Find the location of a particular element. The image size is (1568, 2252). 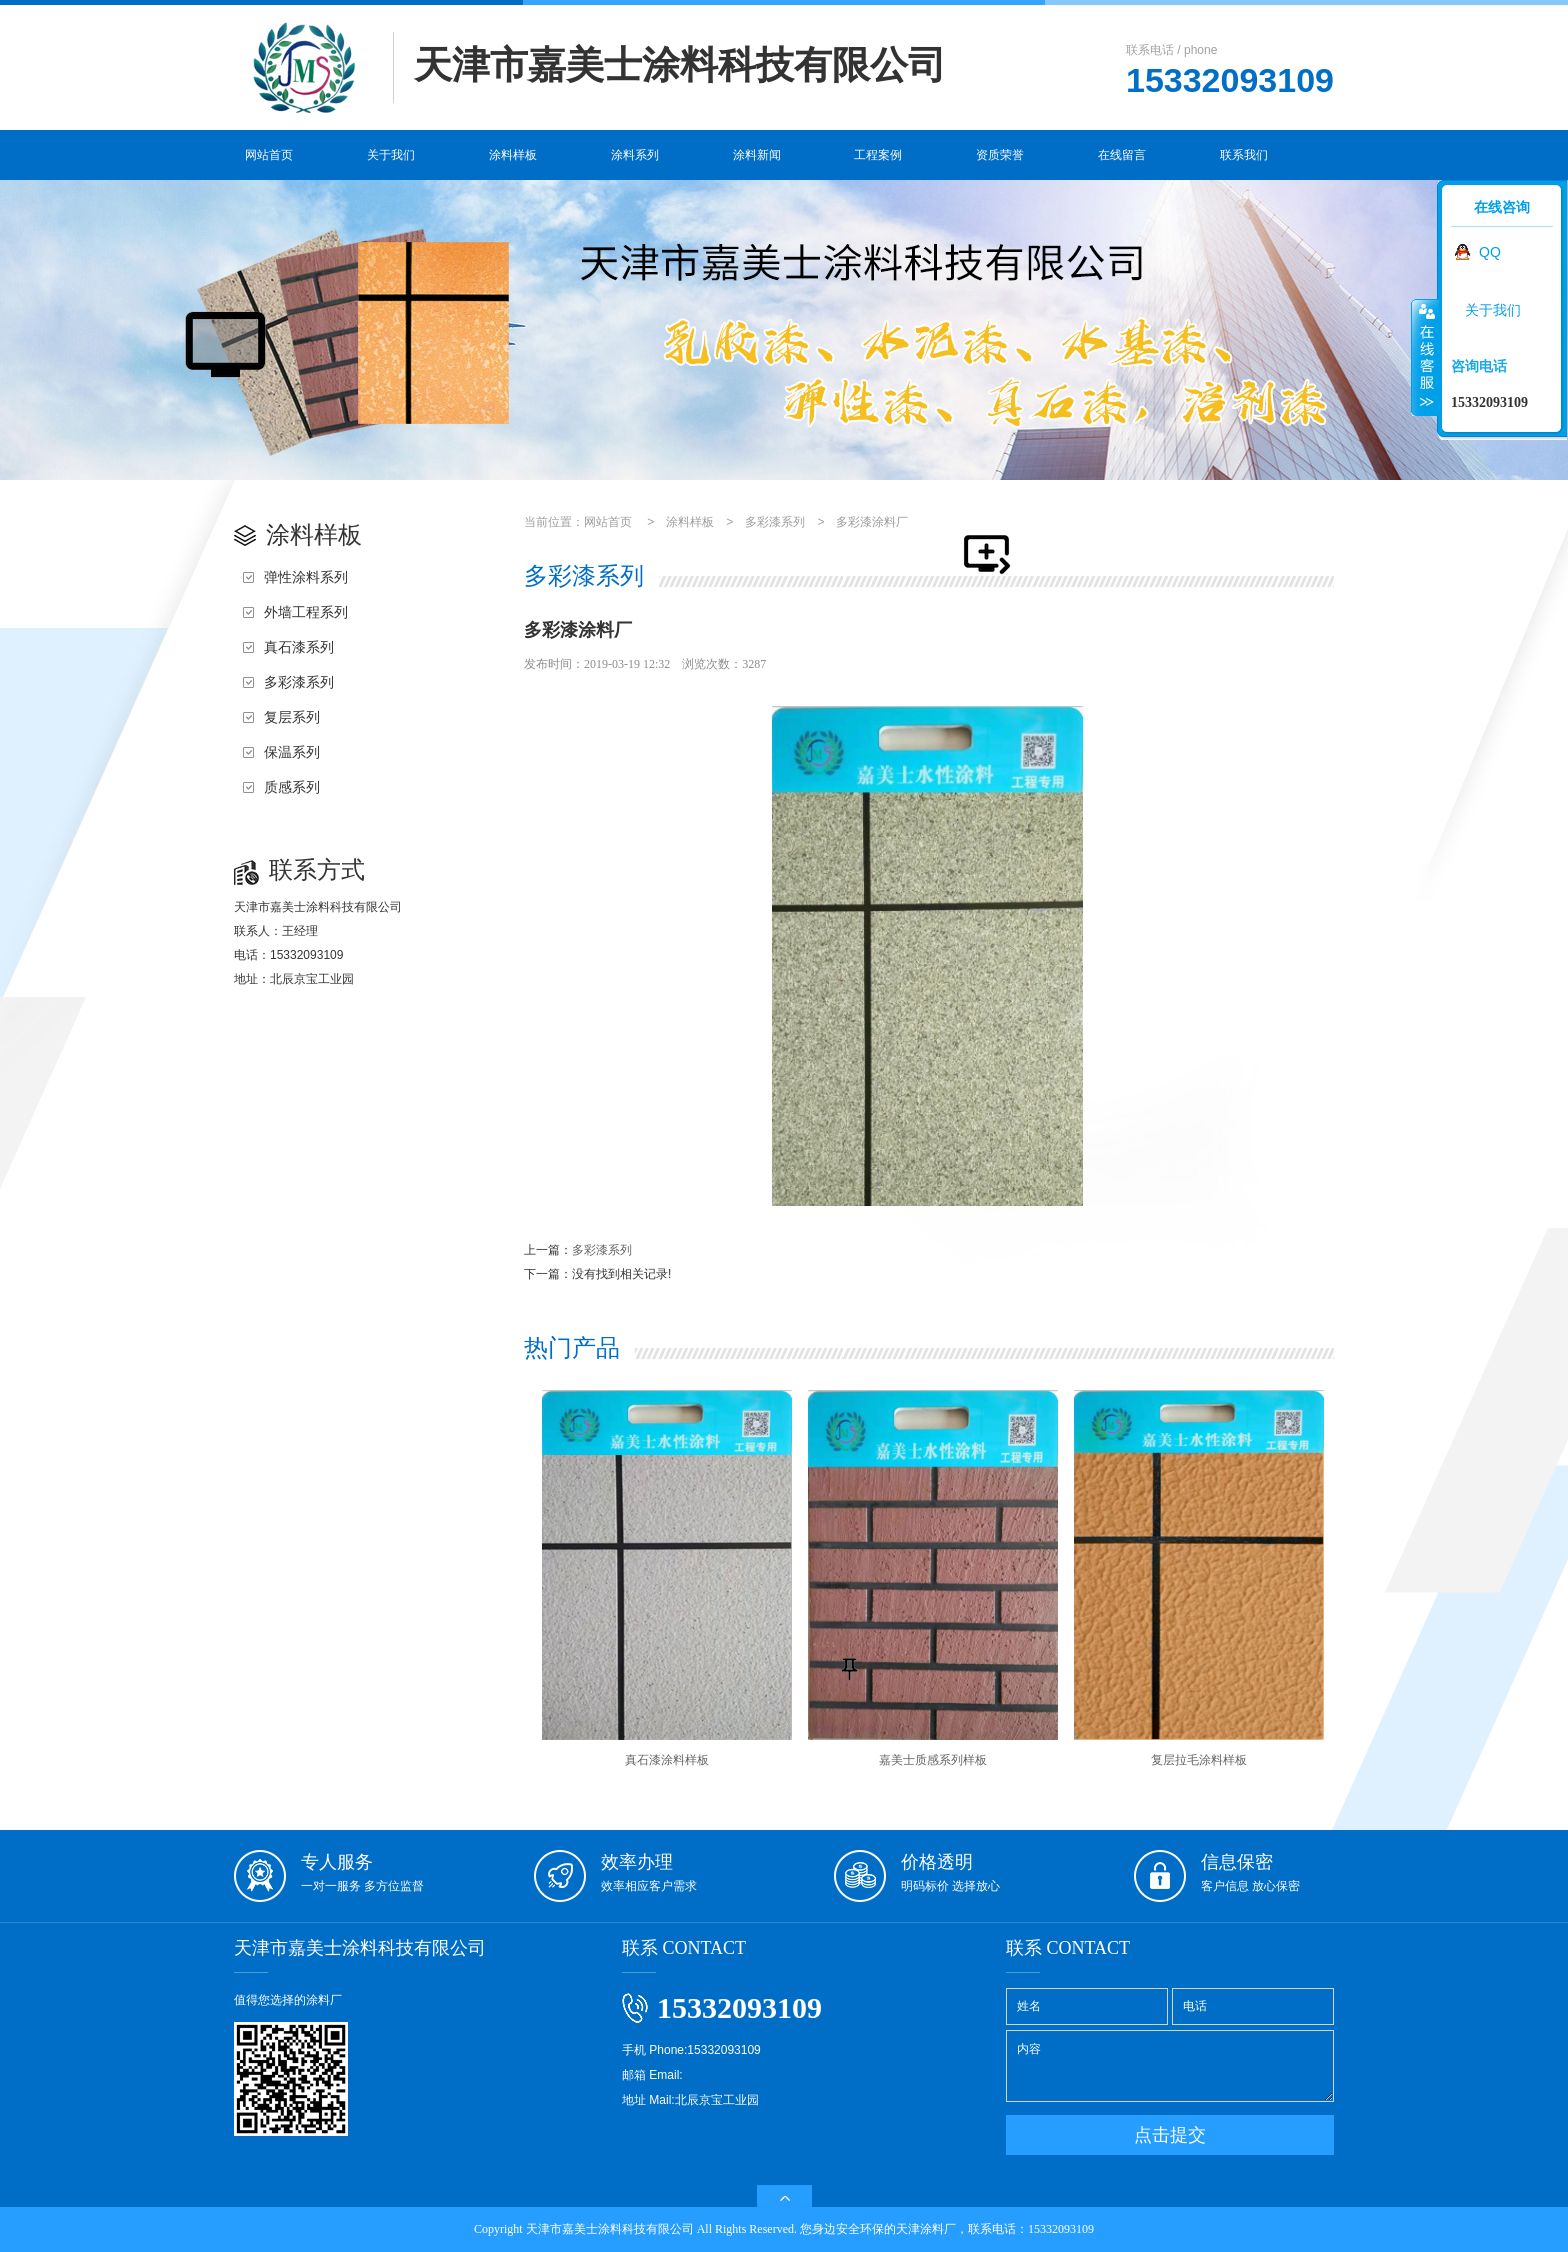

add current item to play next in queue is located at coordinates (986, 553).